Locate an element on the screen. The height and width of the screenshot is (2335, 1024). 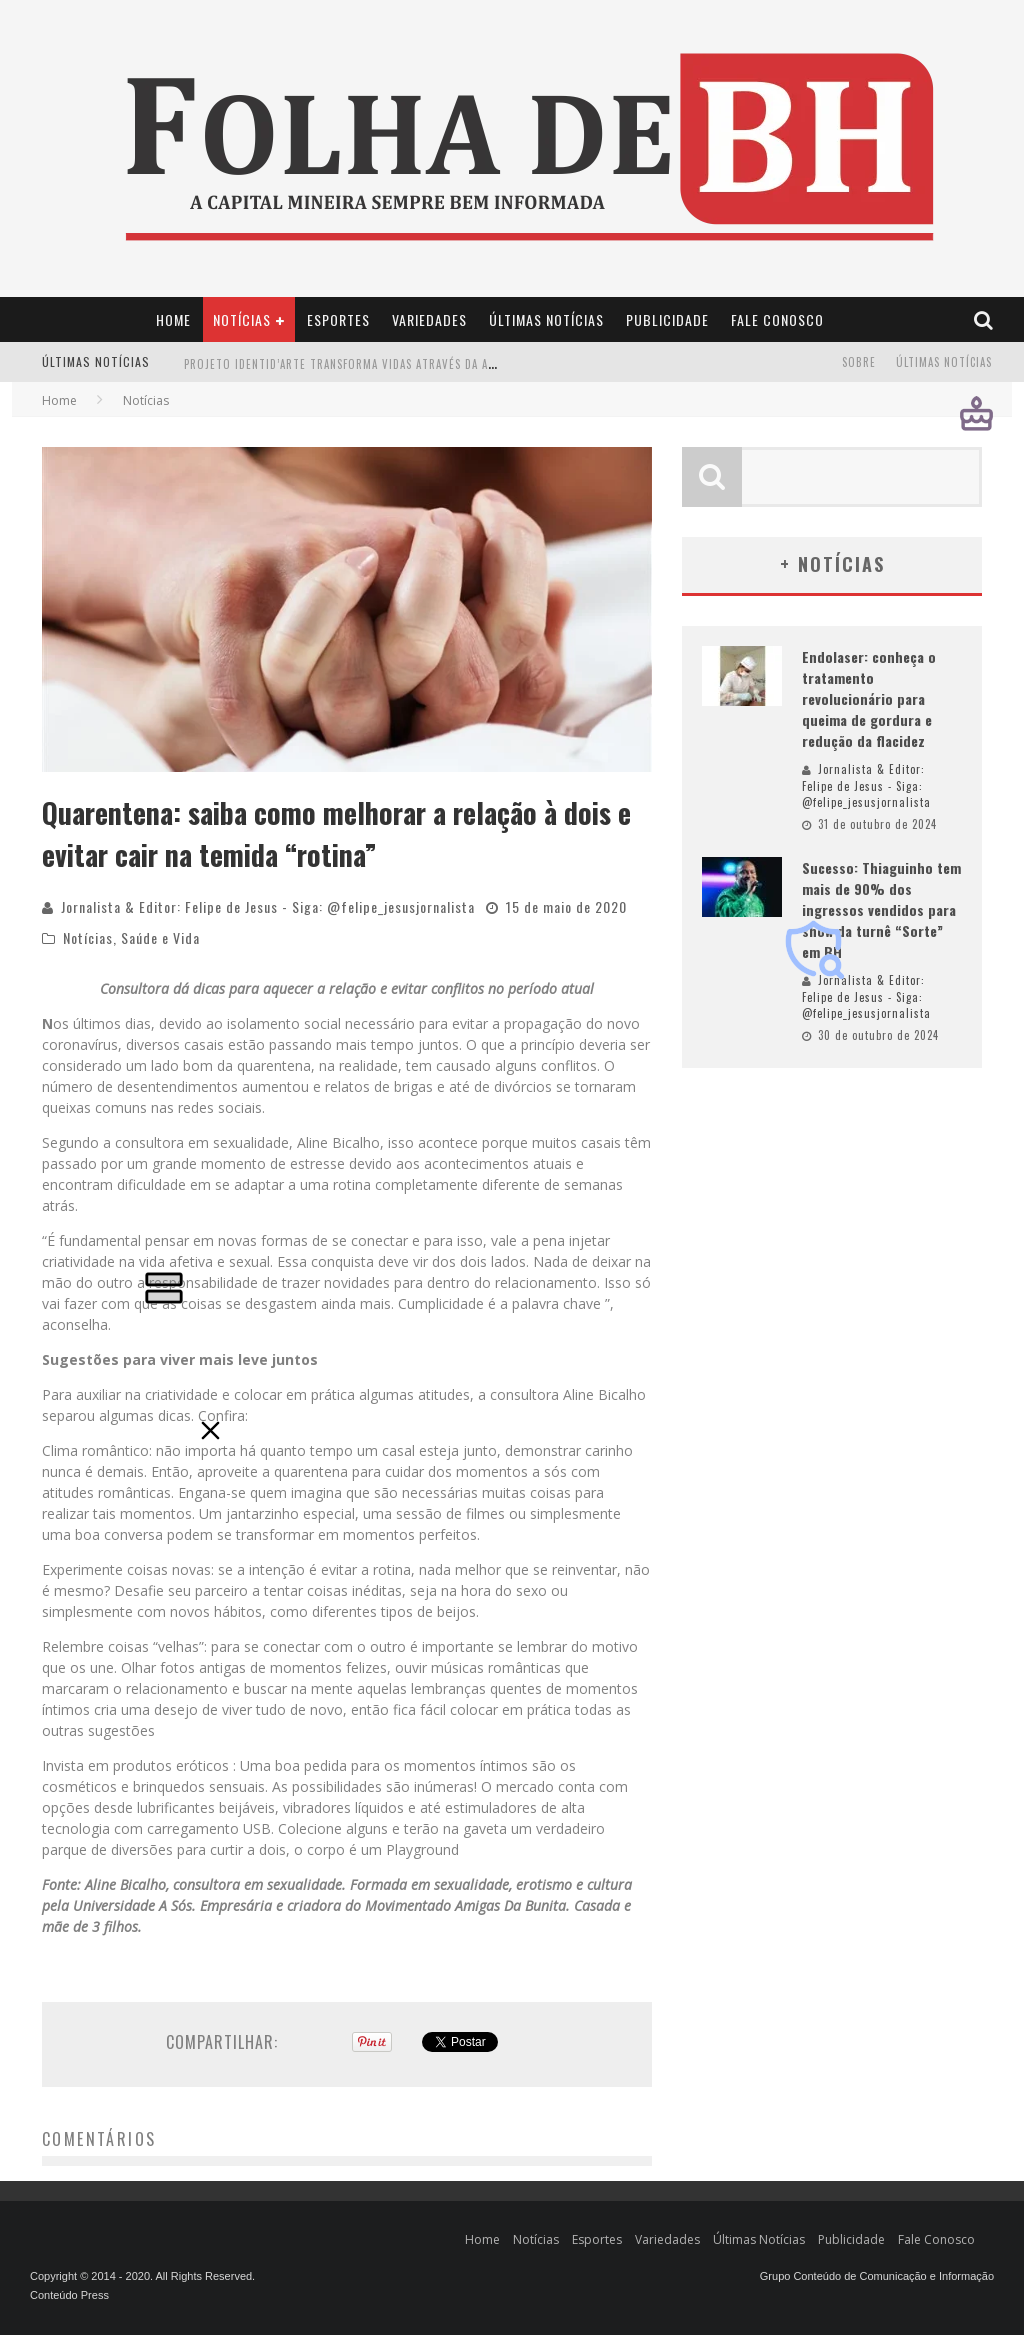
switch to row layout view is located at coordinates (164, 1288).